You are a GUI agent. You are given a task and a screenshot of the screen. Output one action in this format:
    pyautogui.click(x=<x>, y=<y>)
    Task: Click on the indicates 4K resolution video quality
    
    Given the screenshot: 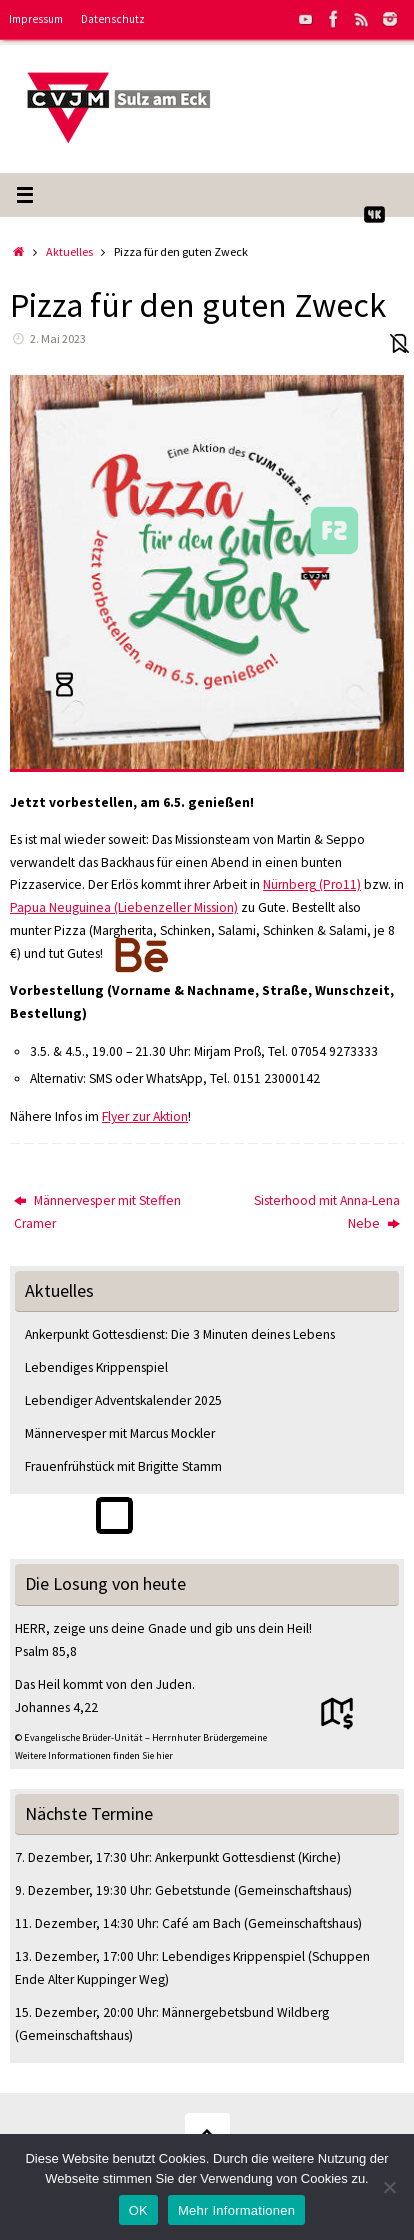 What is the action you would take?
    pyautogui.click(x=374, y=214)
    